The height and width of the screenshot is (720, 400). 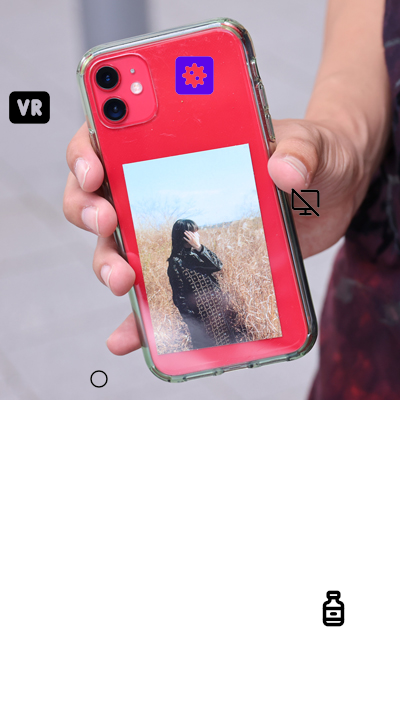 What do you see at coordinates (194, 75) in the screenshot?
I see `indicates virus or malware detected` at bounding box center [194, 75].